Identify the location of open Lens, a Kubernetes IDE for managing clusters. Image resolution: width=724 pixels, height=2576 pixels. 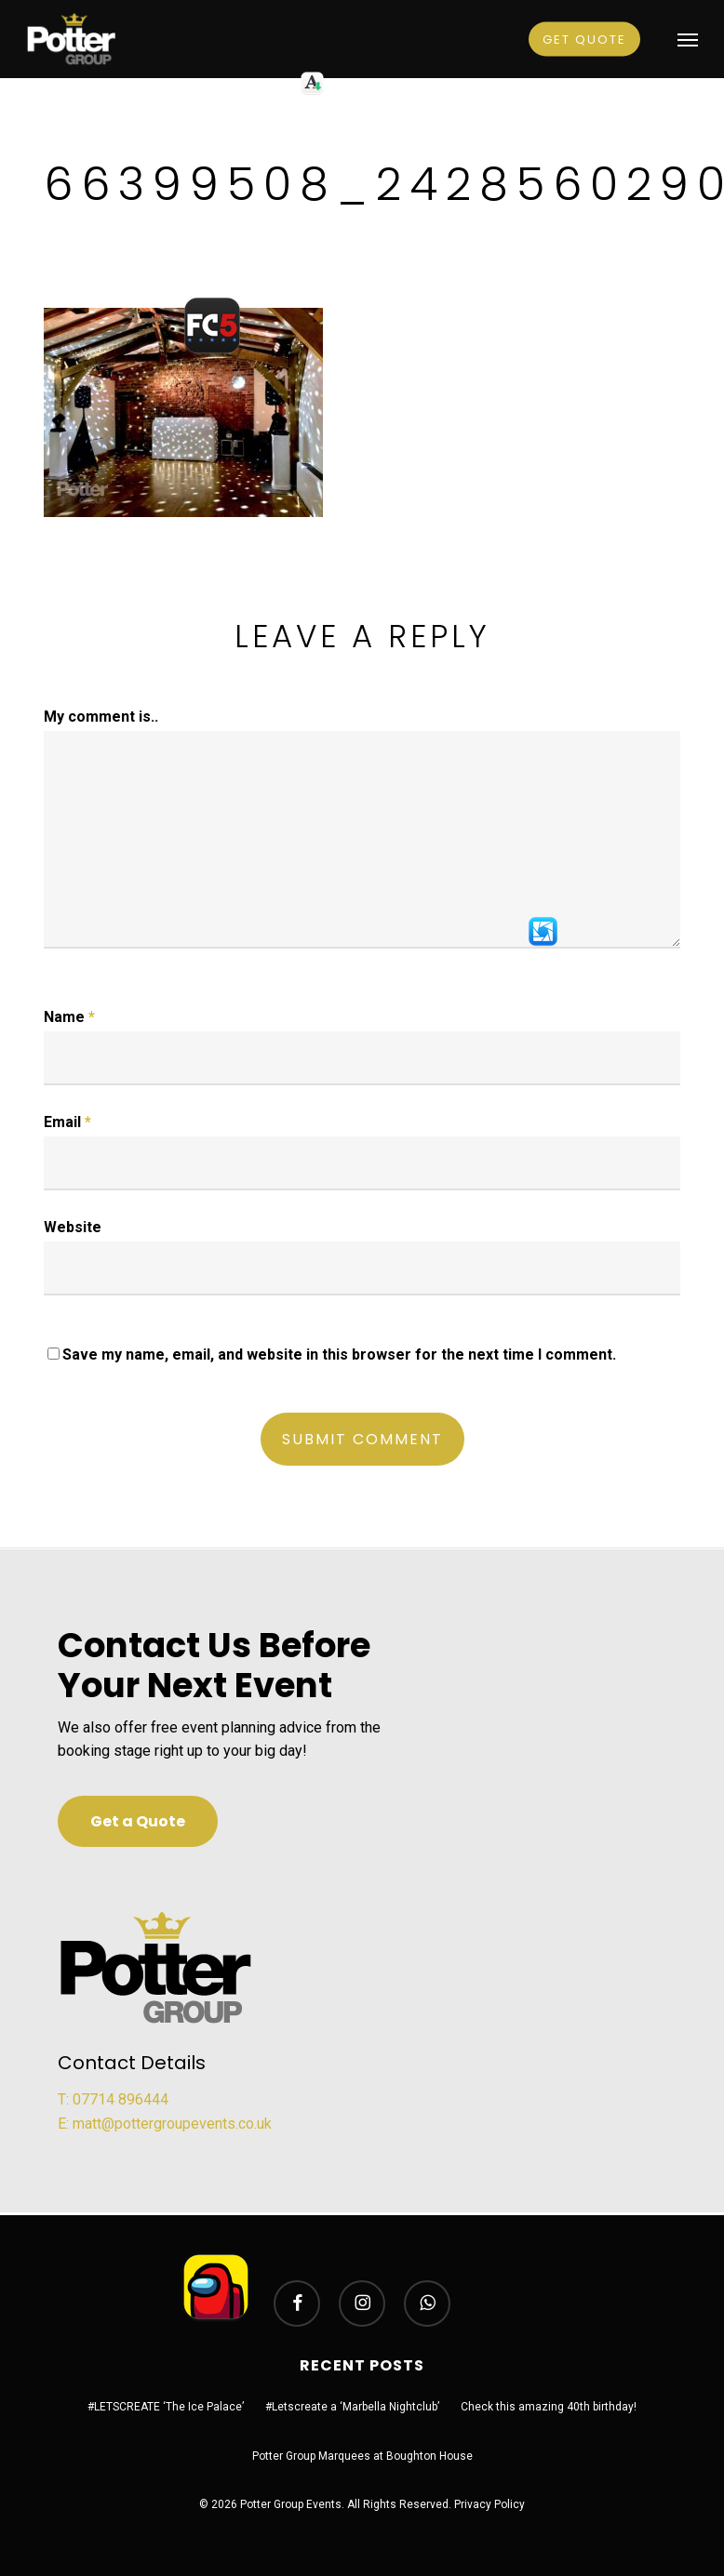
(543, 931).